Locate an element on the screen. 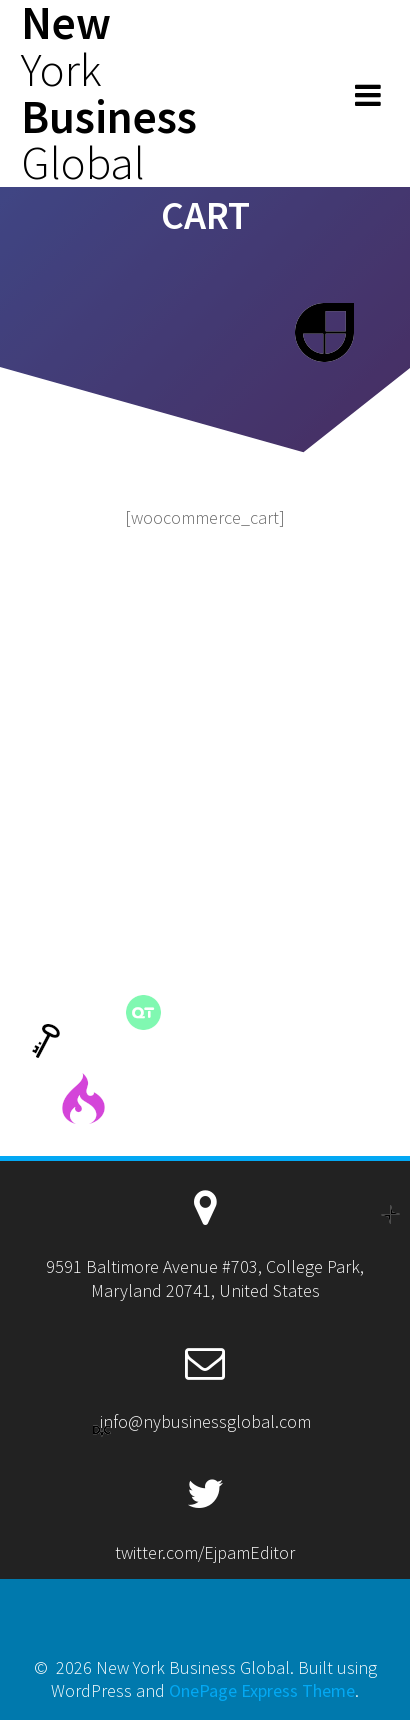  quicktype app or service logo is located at coordinates (143, 1012).